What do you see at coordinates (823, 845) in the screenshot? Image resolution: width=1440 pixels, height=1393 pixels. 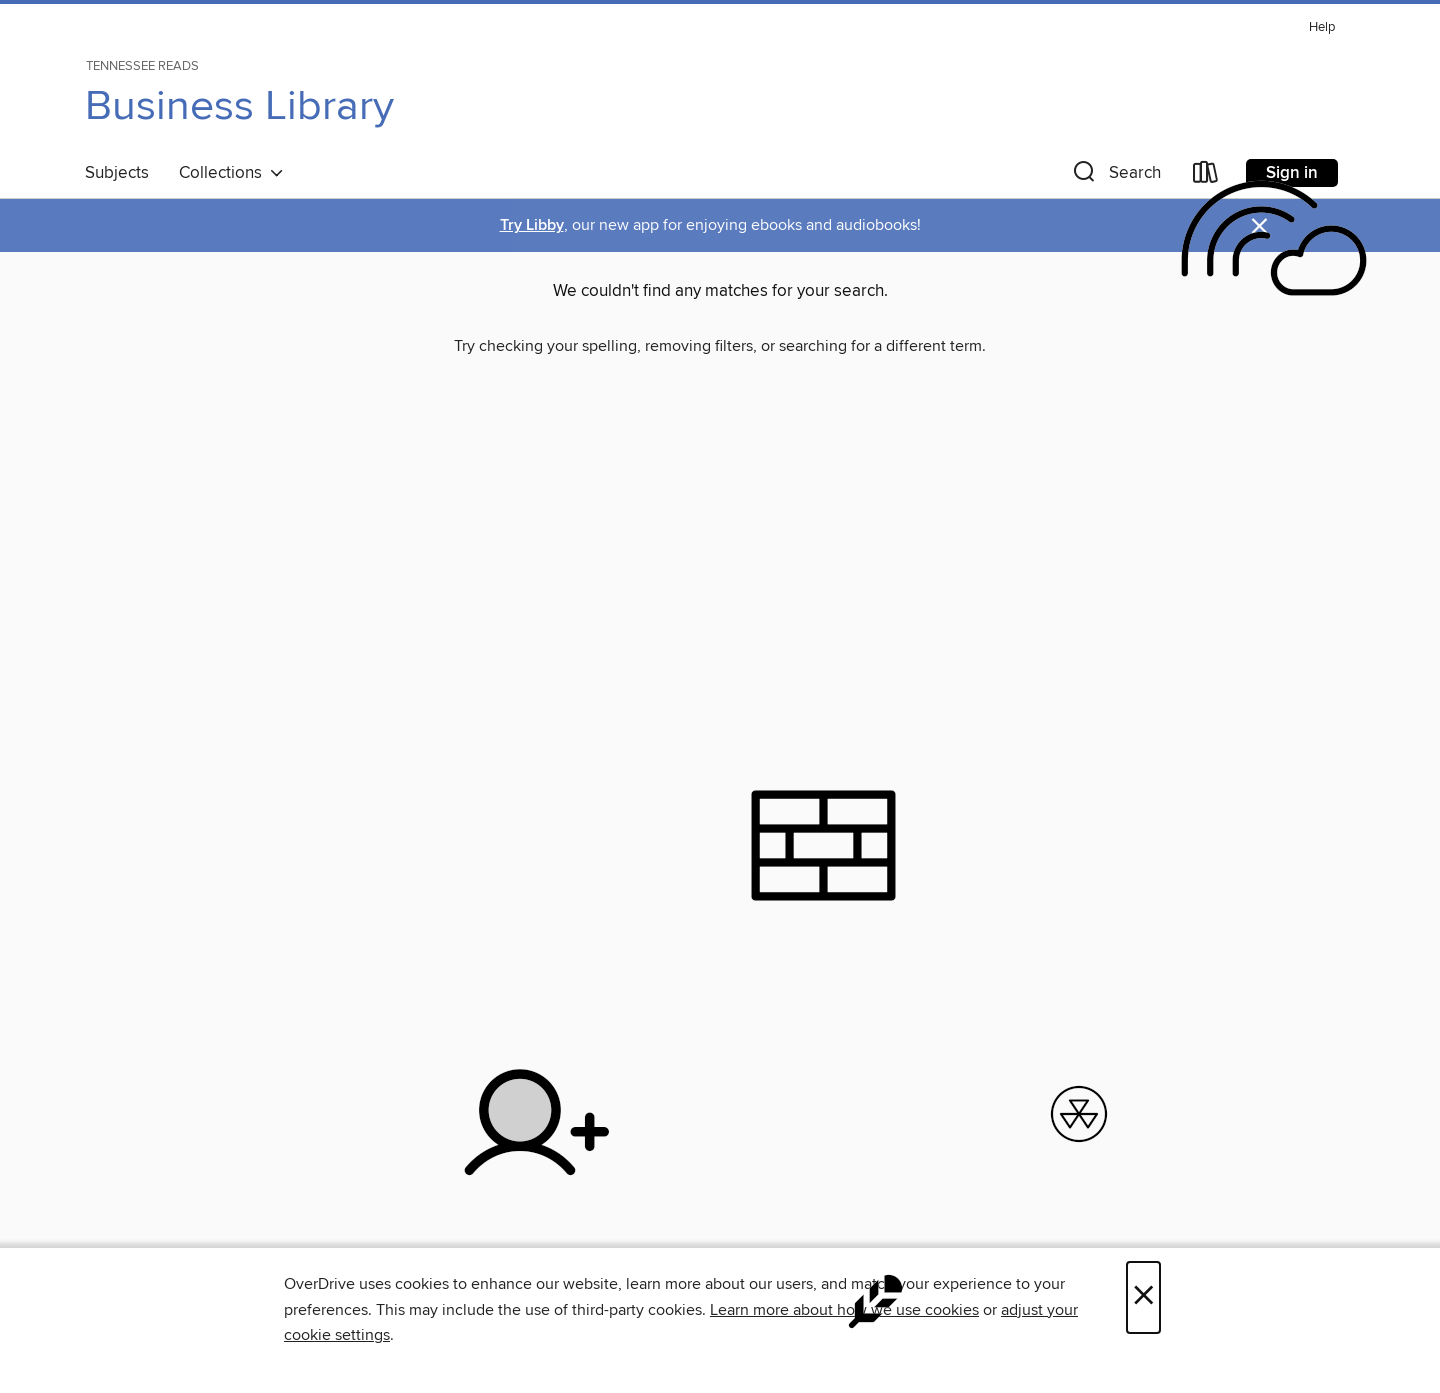 I see `access firewall or security settings` at bounding box center [823, 845].